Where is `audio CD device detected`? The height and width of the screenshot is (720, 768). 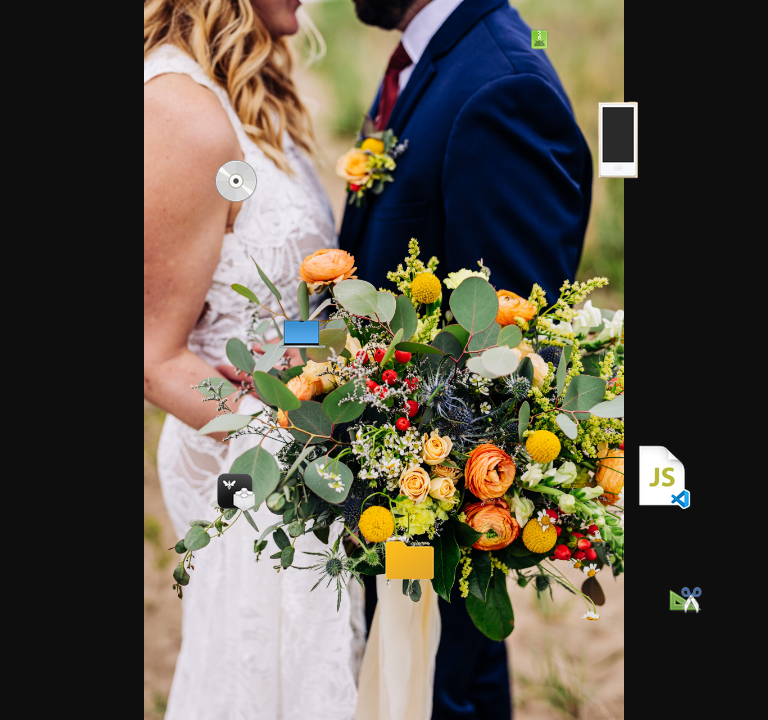
audio CD device detected is located at coordinates (236, 181).